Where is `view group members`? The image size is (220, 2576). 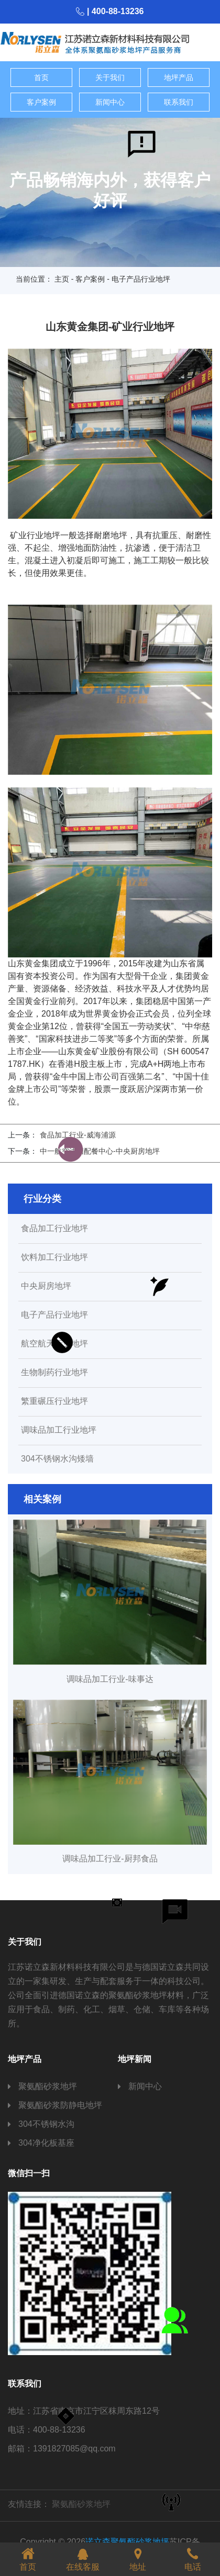
view group members is located at coordinates (174, 2321).